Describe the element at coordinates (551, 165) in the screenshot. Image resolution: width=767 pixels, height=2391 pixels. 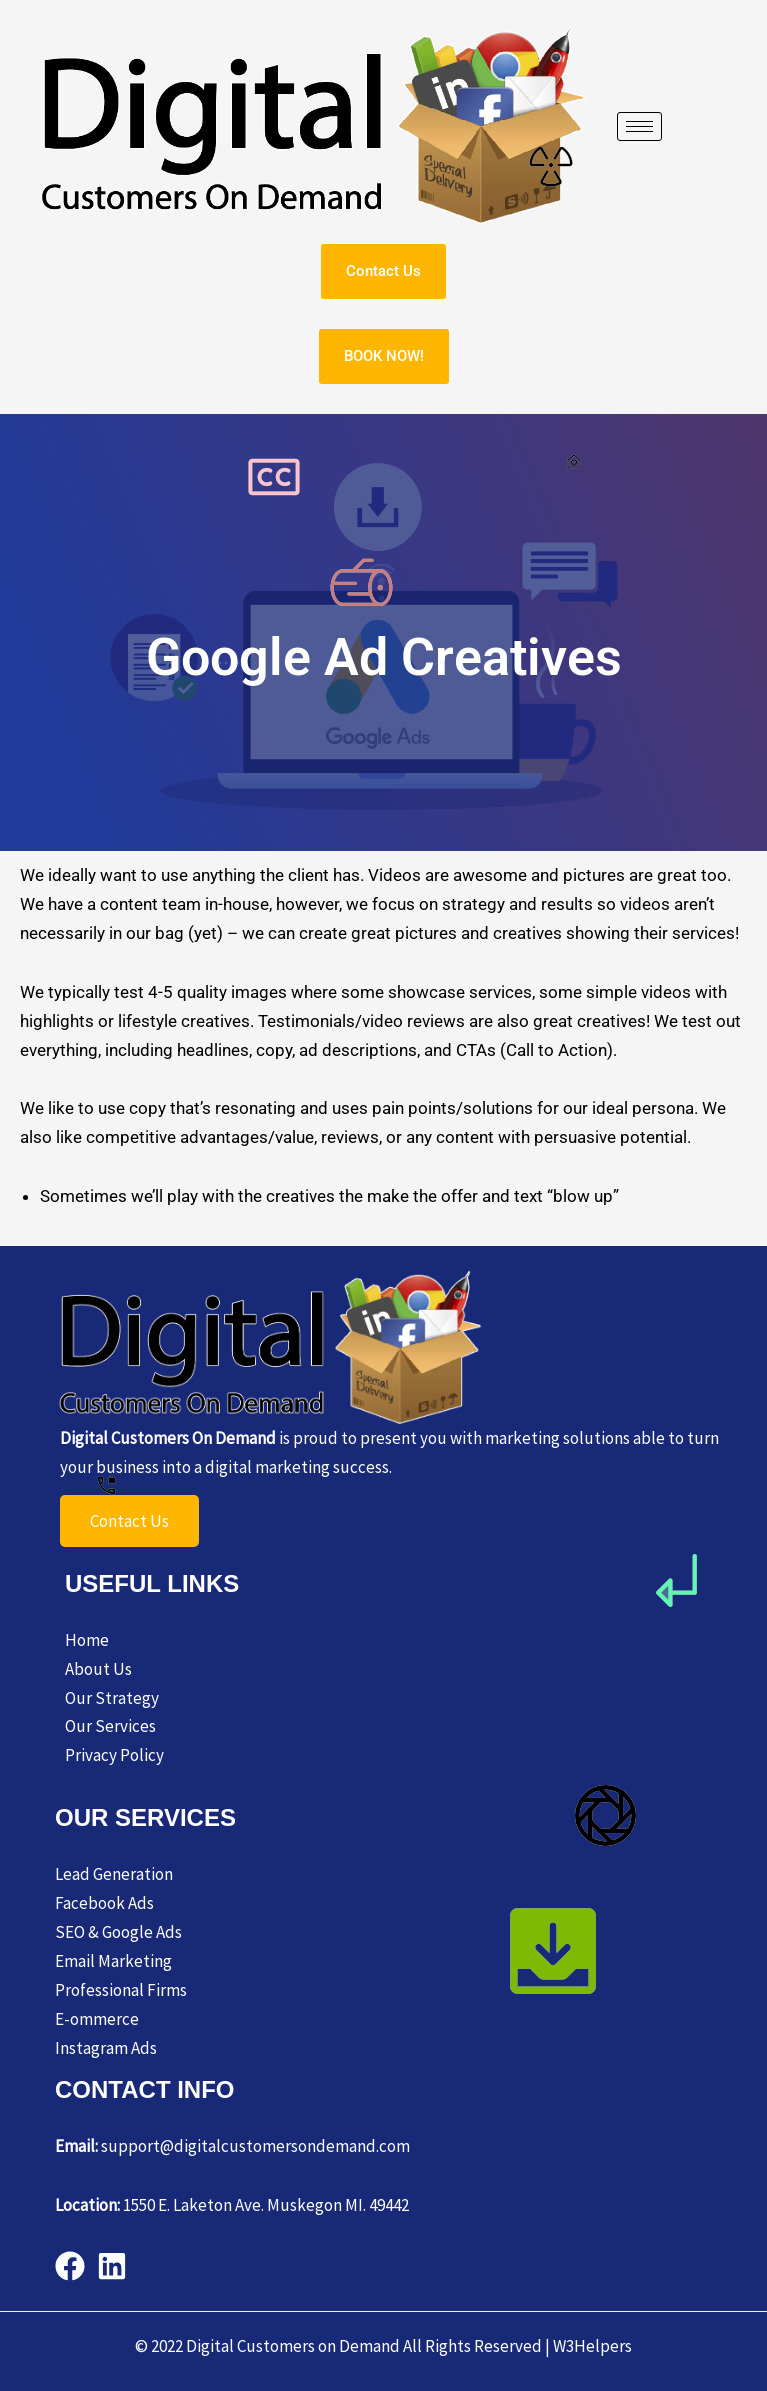
I see `indicates radioactive or hazardous material warning` at that location.